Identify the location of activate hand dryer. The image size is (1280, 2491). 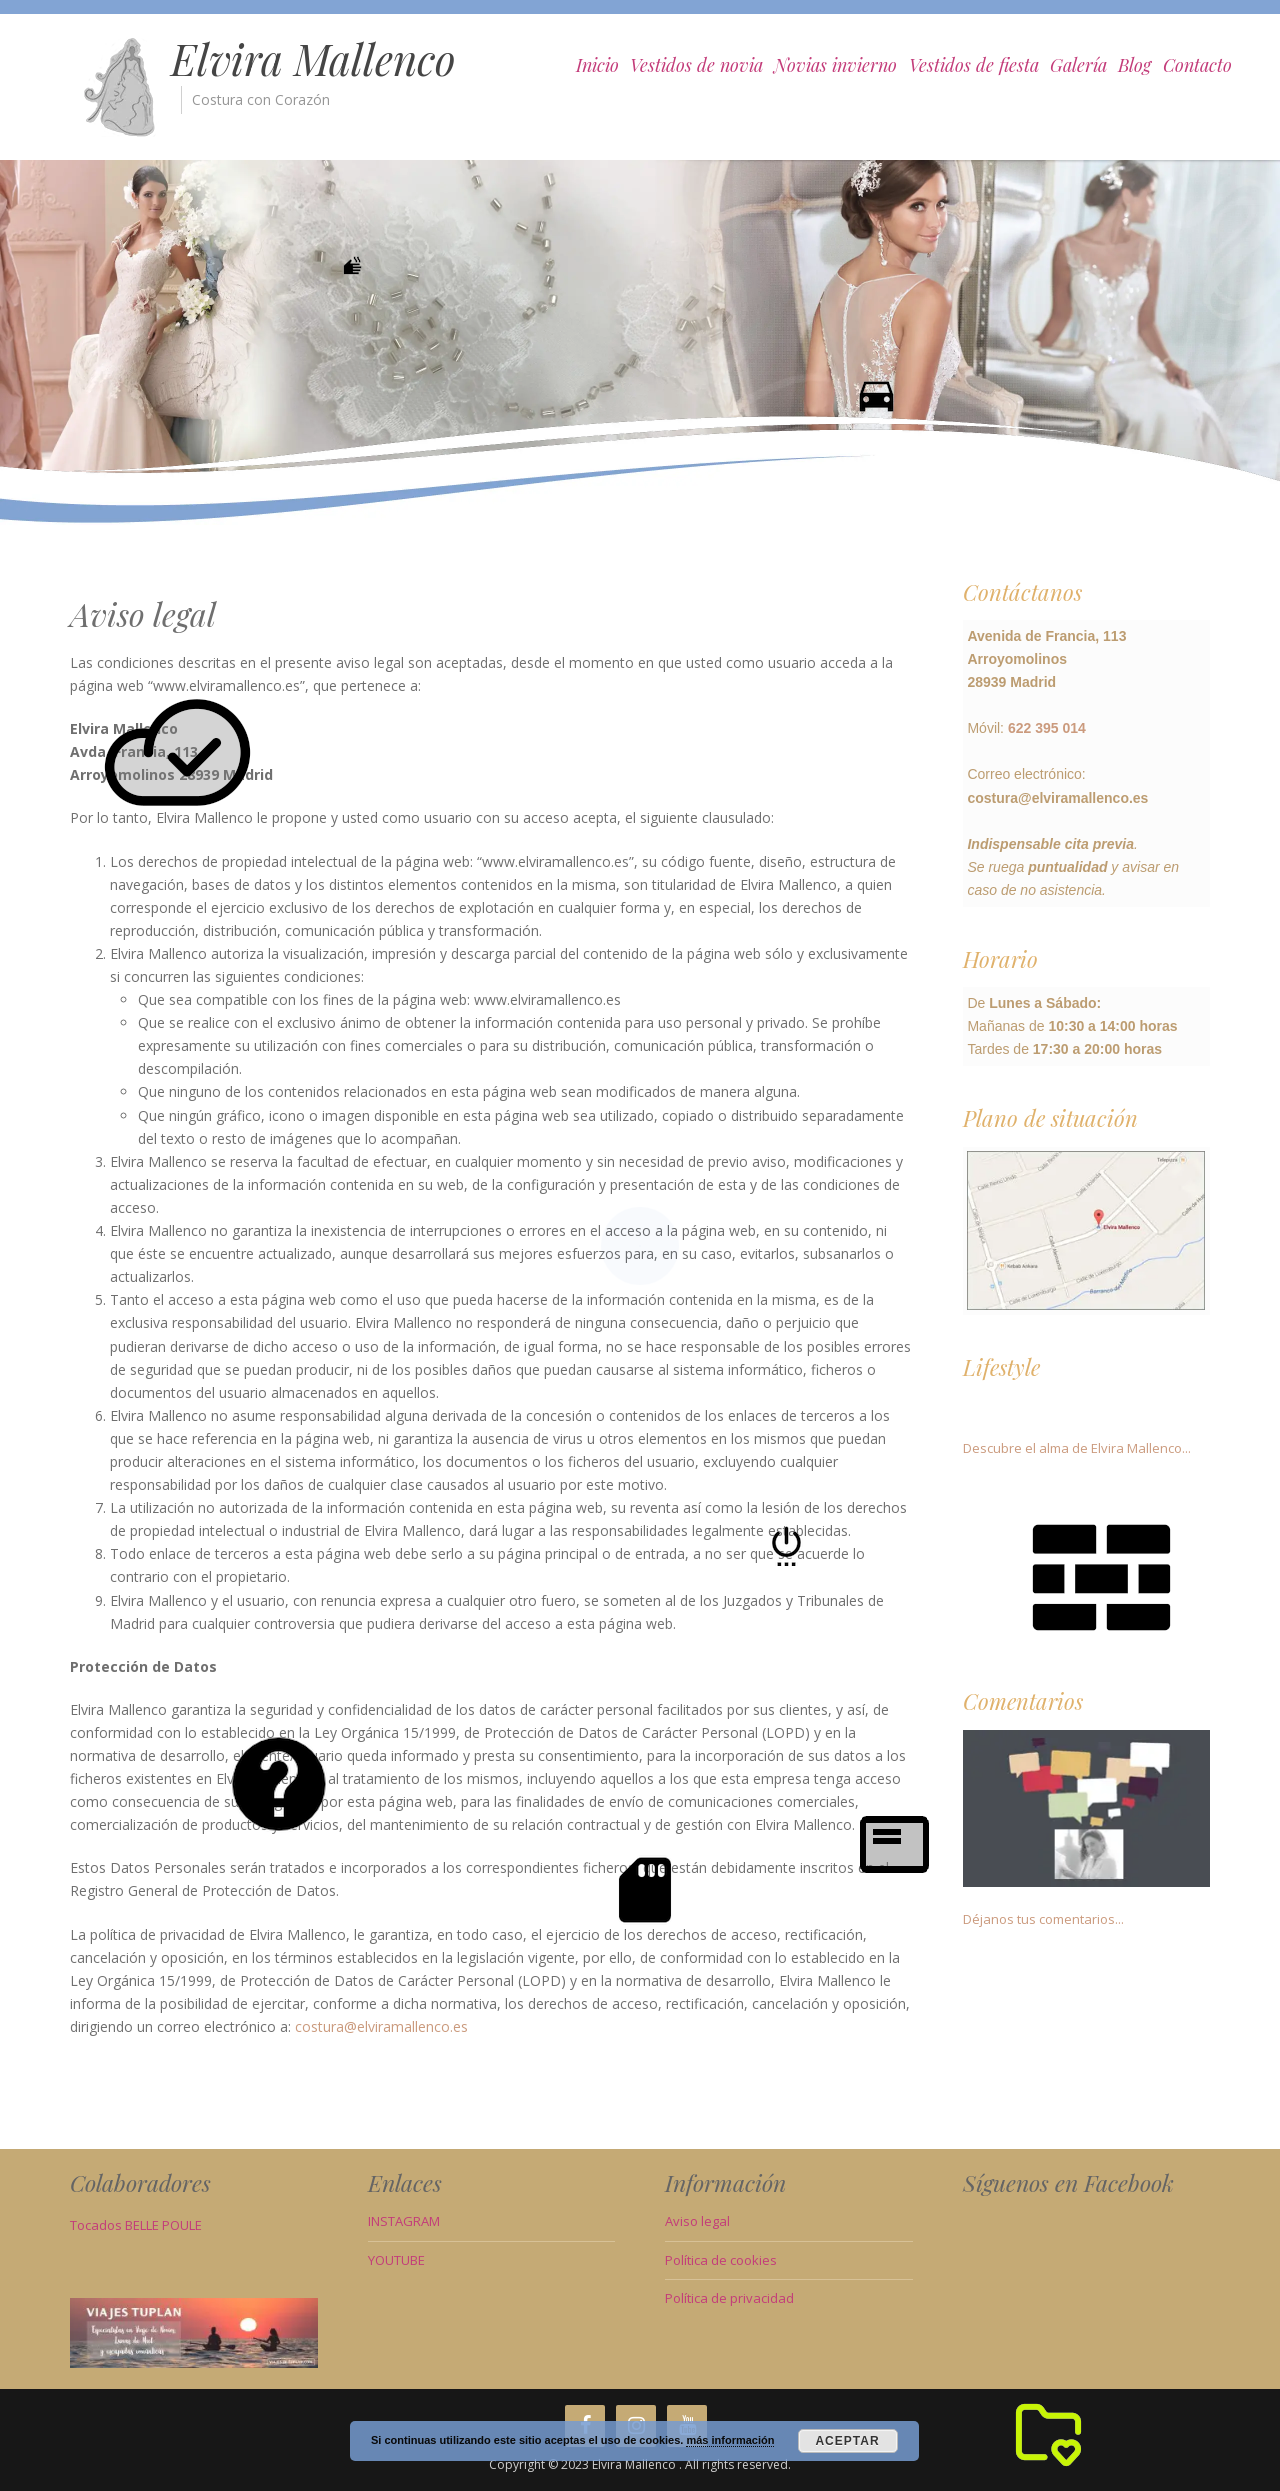
(353, 265).